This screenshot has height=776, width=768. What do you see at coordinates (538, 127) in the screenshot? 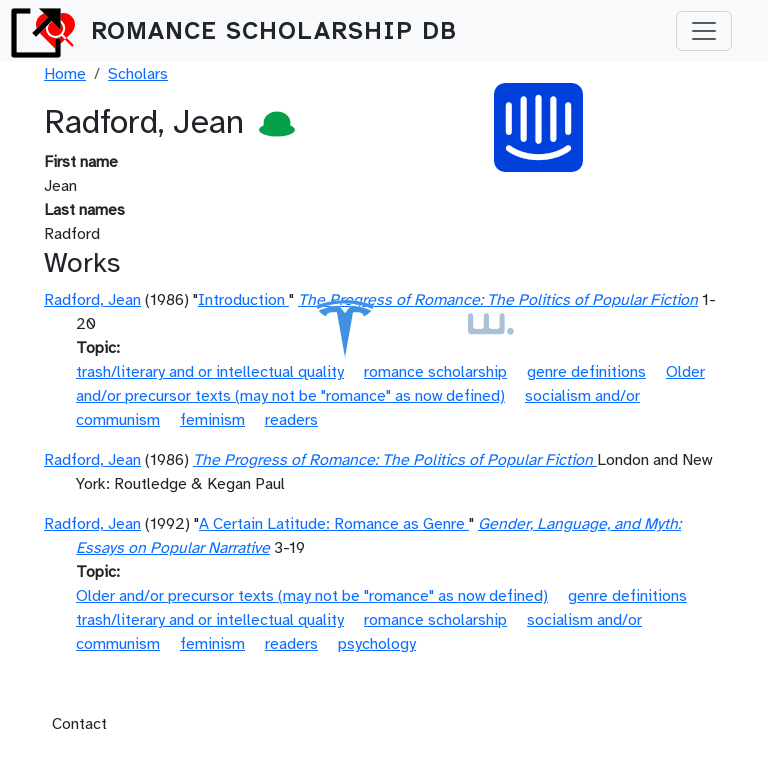
I see `open intercom chat support` at bounding box center [538, 127].